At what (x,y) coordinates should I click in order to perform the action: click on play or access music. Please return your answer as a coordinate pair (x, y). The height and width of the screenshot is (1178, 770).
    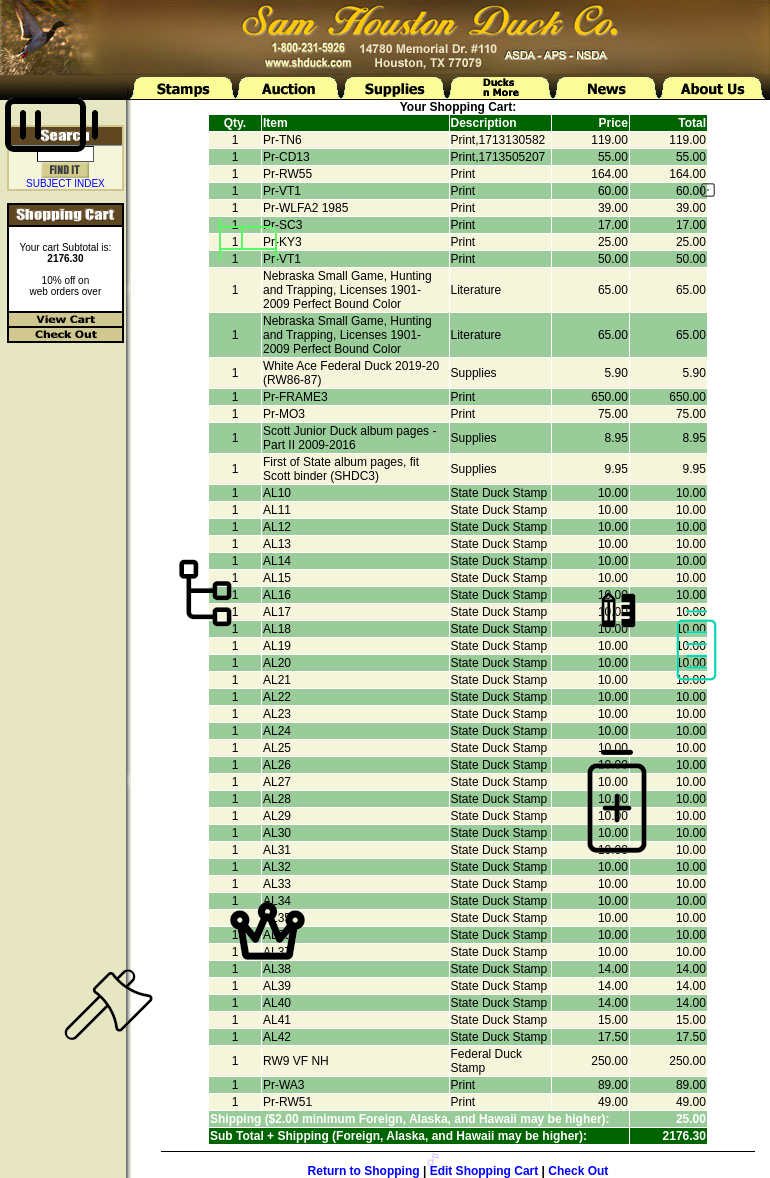
    Looking at the image, I should click on (433, 1159).